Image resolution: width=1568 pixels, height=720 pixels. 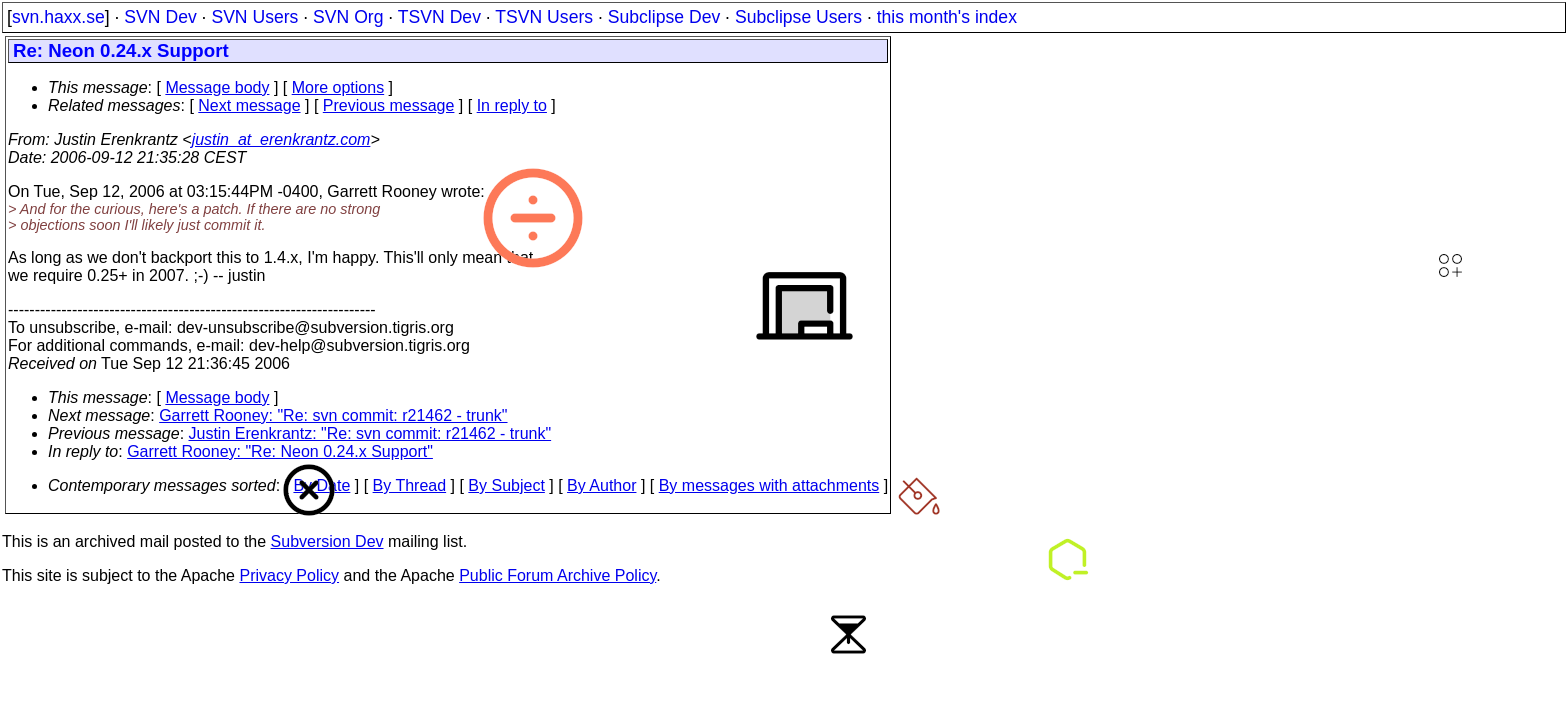 I want to click on fill an area with color, so click(x=918, y=497).